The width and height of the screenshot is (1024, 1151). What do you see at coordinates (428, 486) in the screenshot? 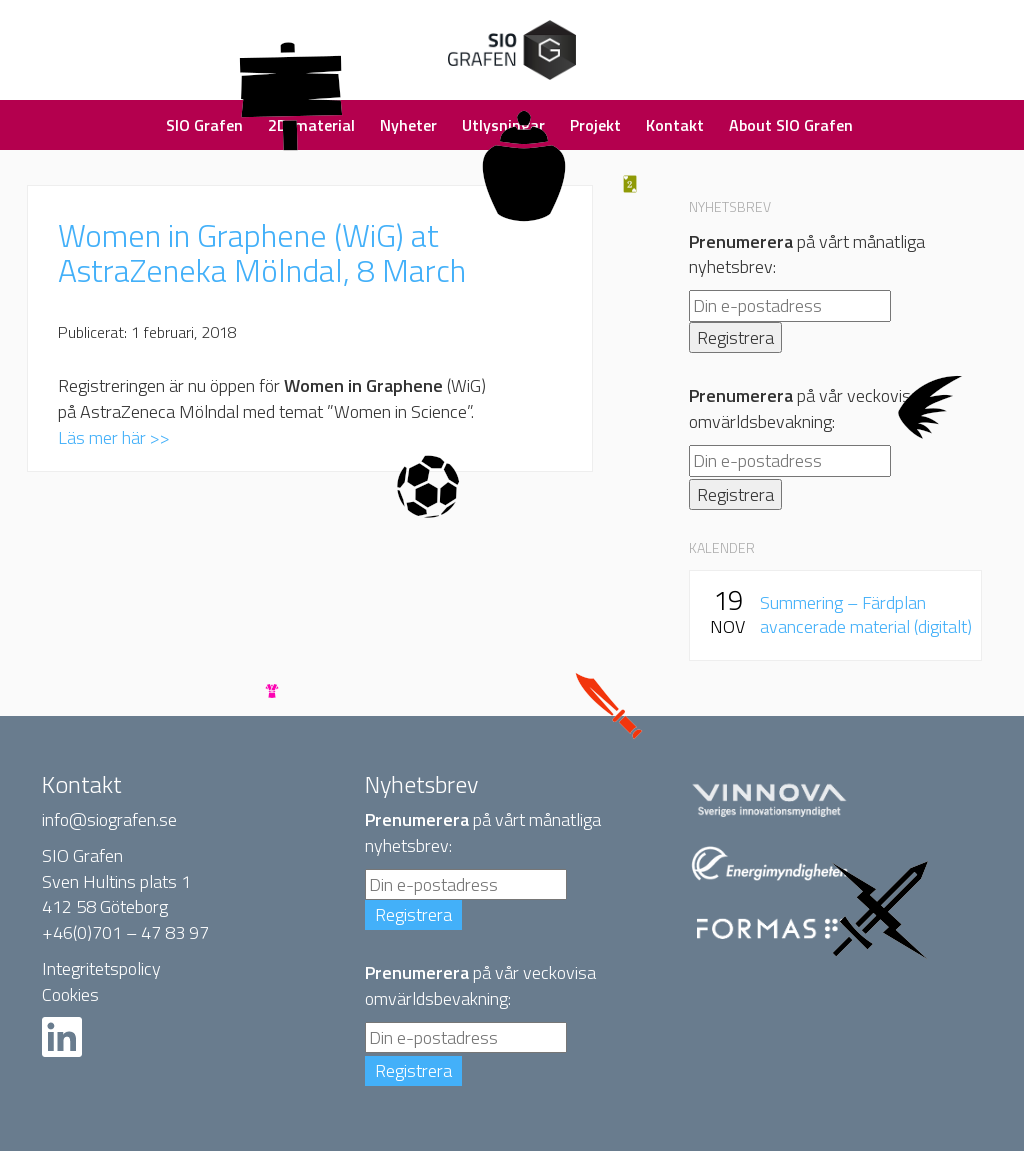
I see `access soccer or football games` at bounding box center [428, 486].